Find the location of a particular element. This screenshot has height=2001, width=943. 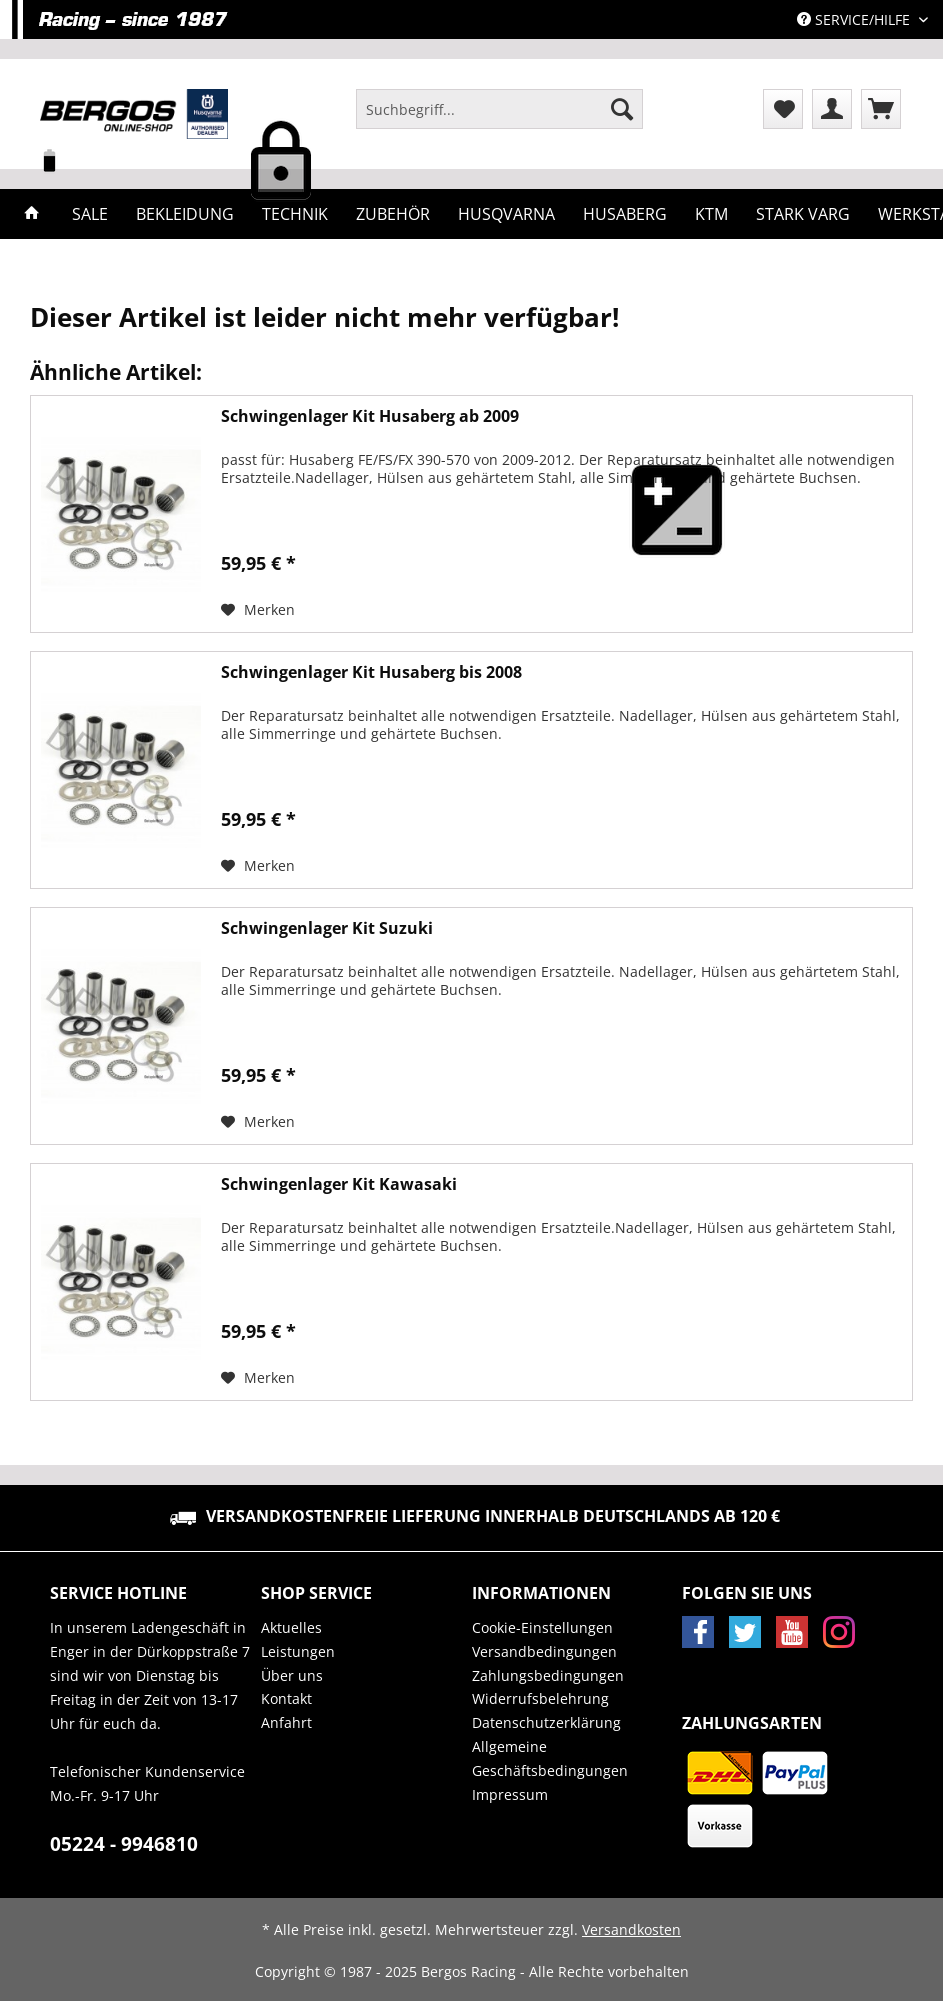

indicates battery is at 90% charge is located at coordinates (49, 160).